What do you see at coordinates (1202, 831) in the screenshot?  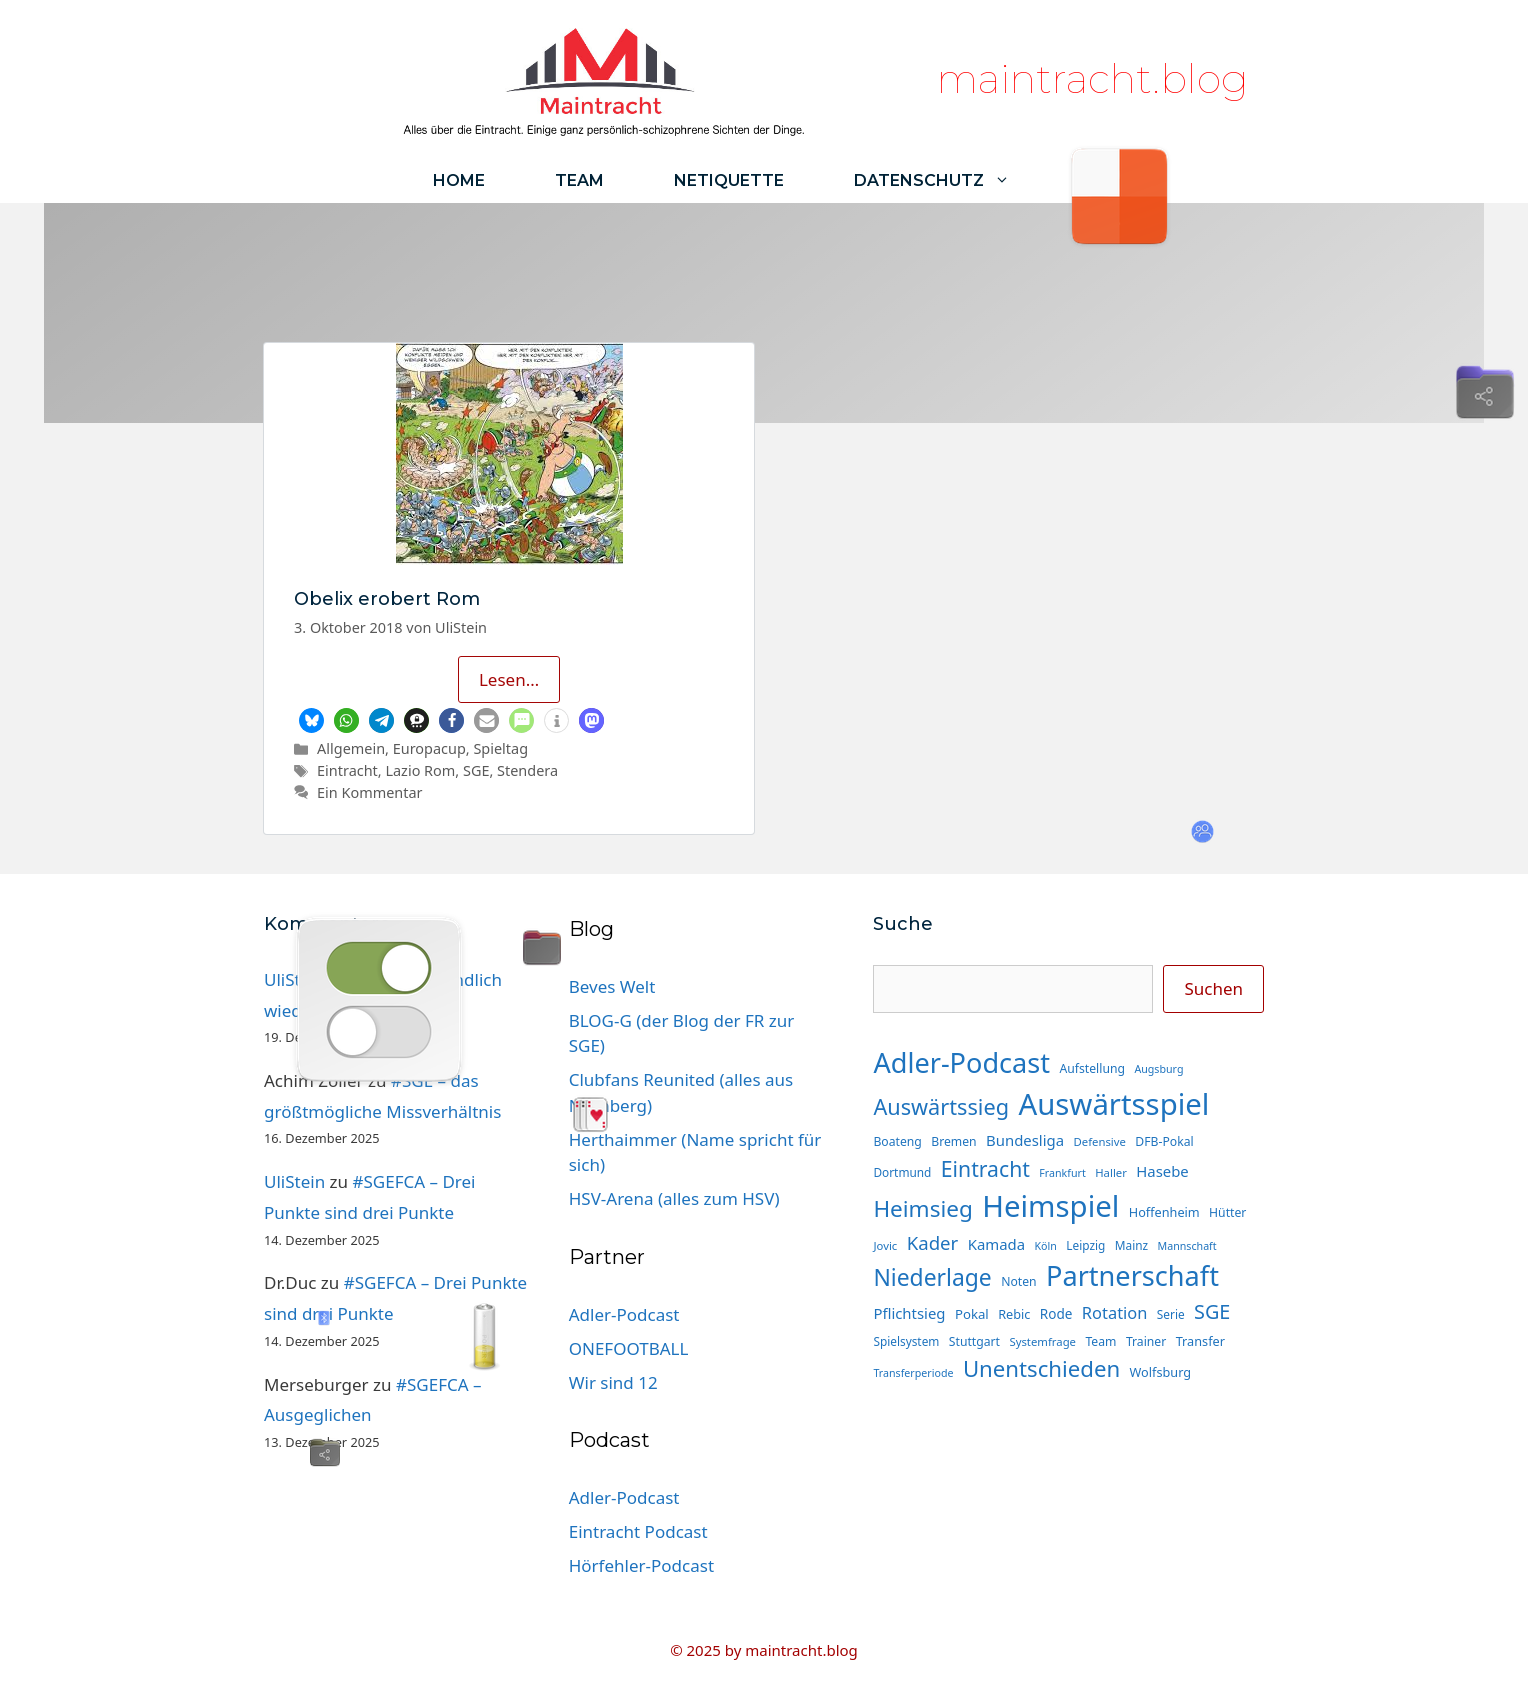 I see `switch to a different user account` at bounding box center [1202, 831].